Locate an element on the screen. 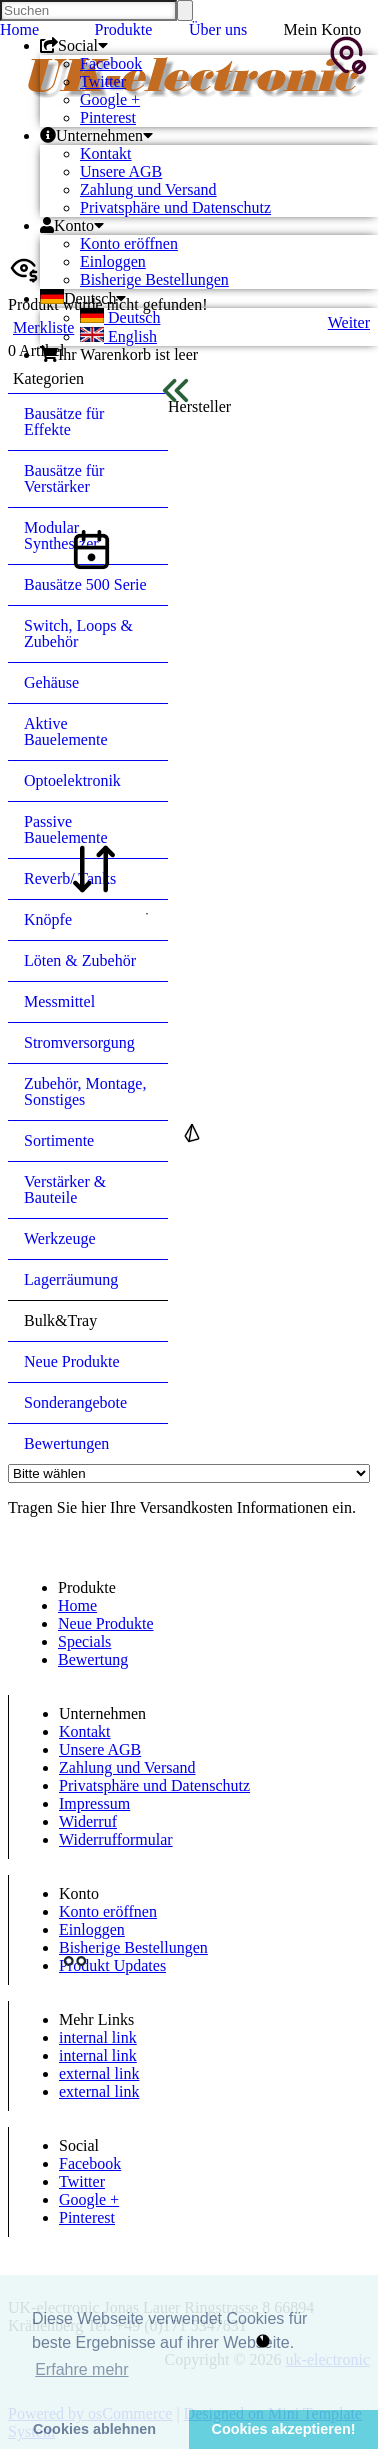  no wifi signal available is located at coordinates (147, 906).